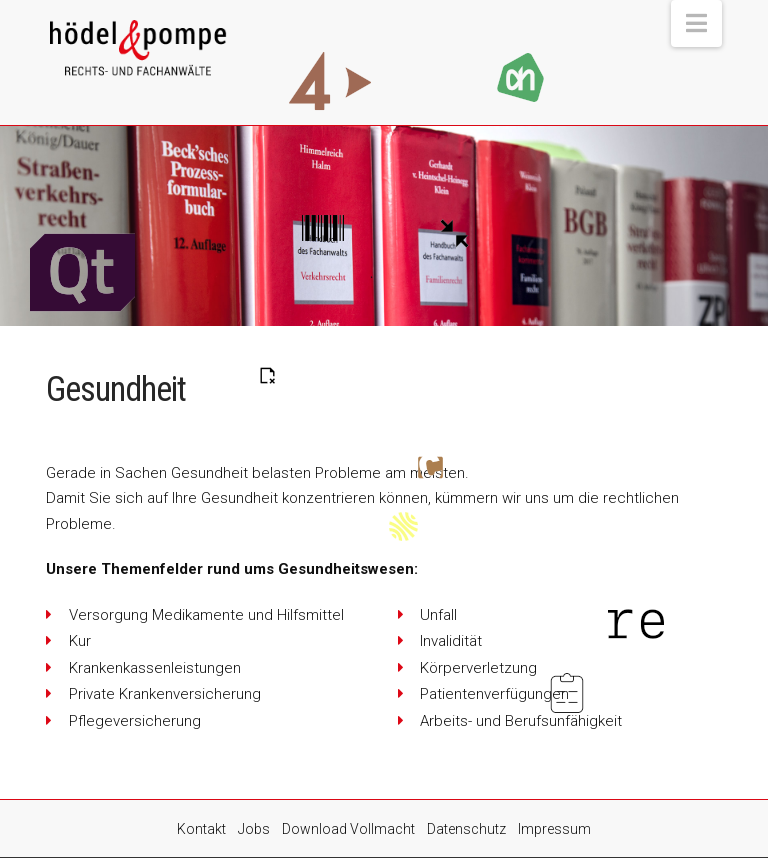 This screenshot has height=858, width=768. Describe the element at coordinates (430, 467) in the screenshot. I see `contao CMS logo` at that location.